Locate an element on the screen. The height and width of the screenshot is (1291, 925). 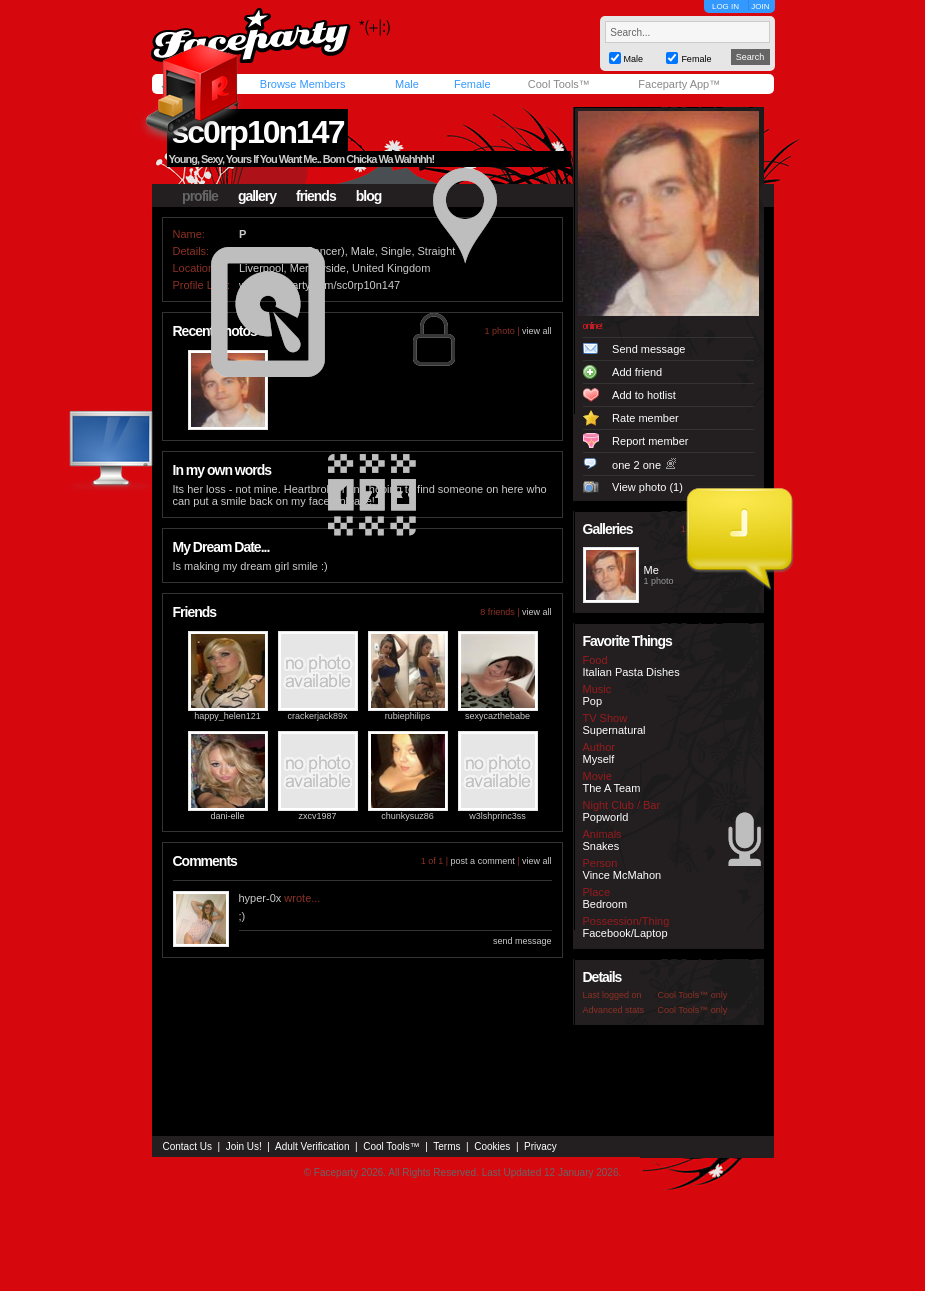
access privacy and security settings is located at coordinates (372, 498).